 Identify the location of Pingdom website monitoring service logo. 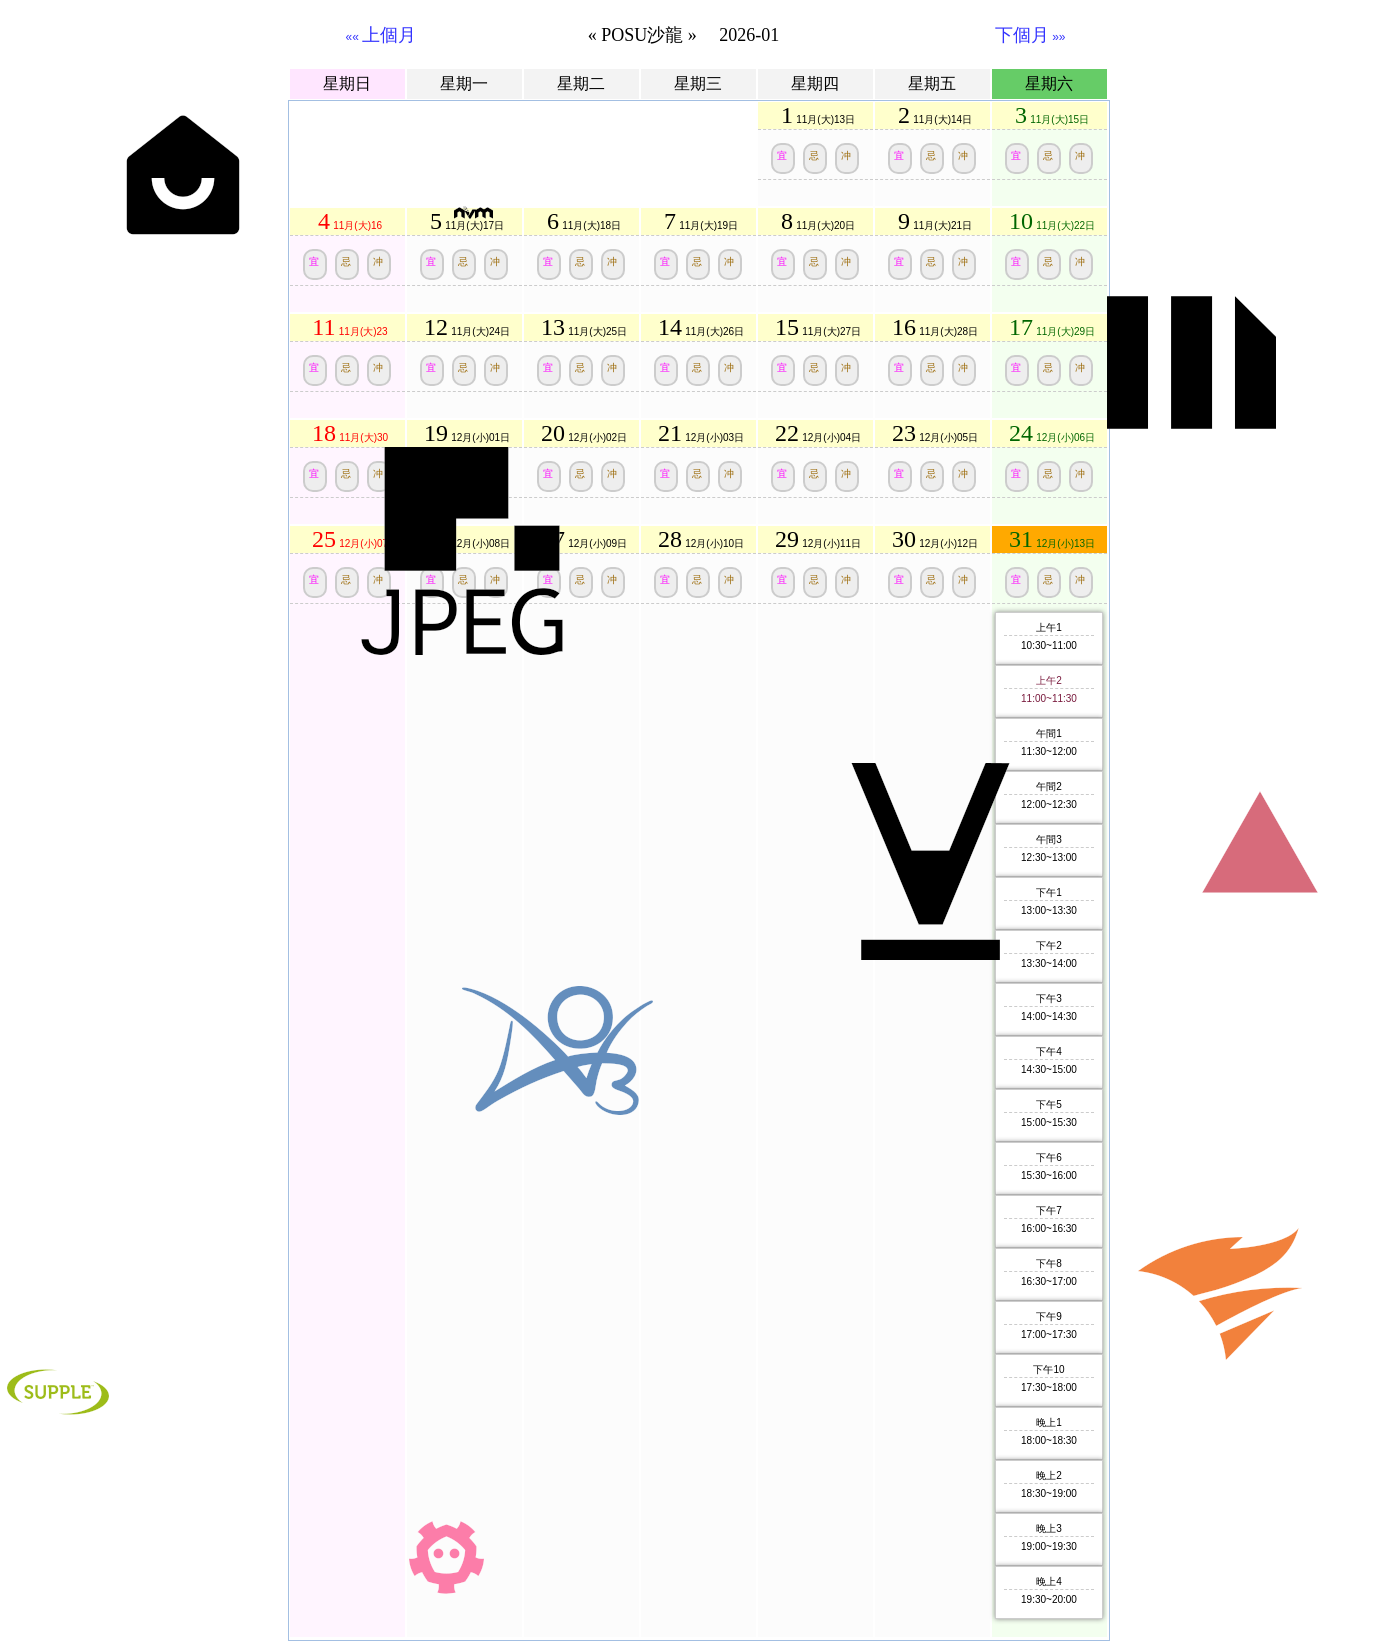
(1220, 1294).